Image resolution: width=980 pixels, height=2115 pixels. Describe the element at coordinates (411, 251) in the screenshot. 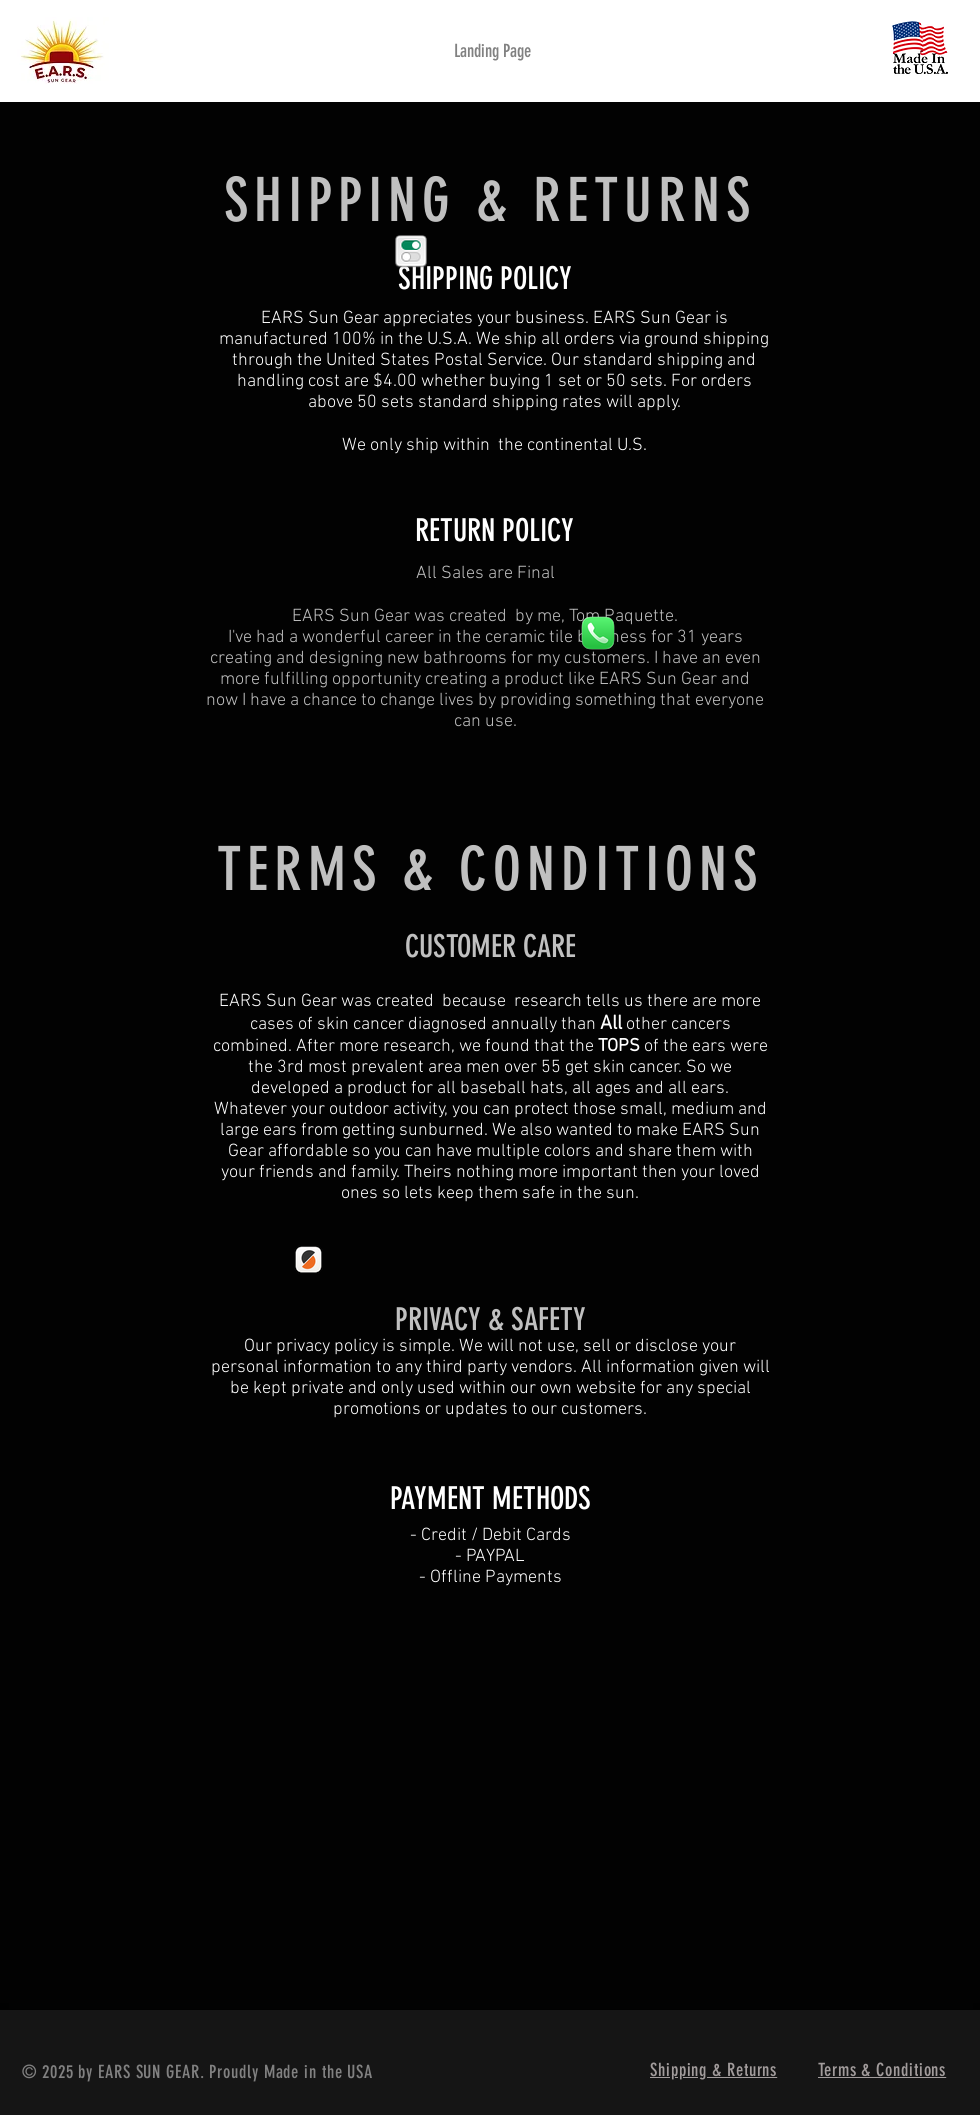

I see `open desktop preferences and settings` at that location.